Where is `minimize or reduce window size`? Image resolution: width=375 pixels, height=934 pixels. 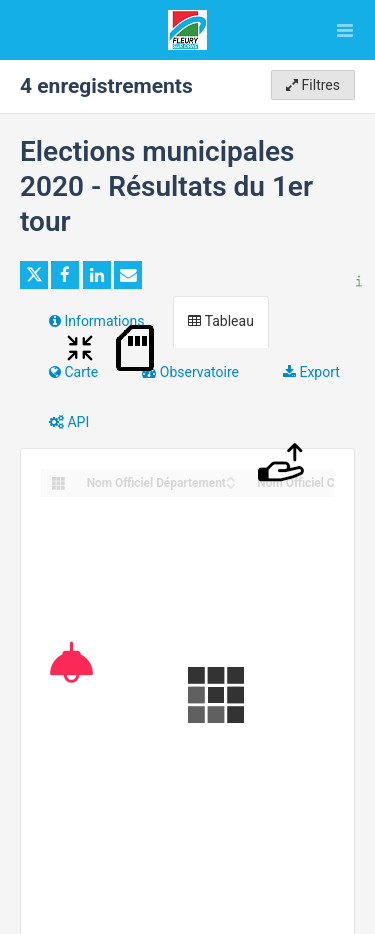 minimize or reduce window size is located at coordinates (80, 348).